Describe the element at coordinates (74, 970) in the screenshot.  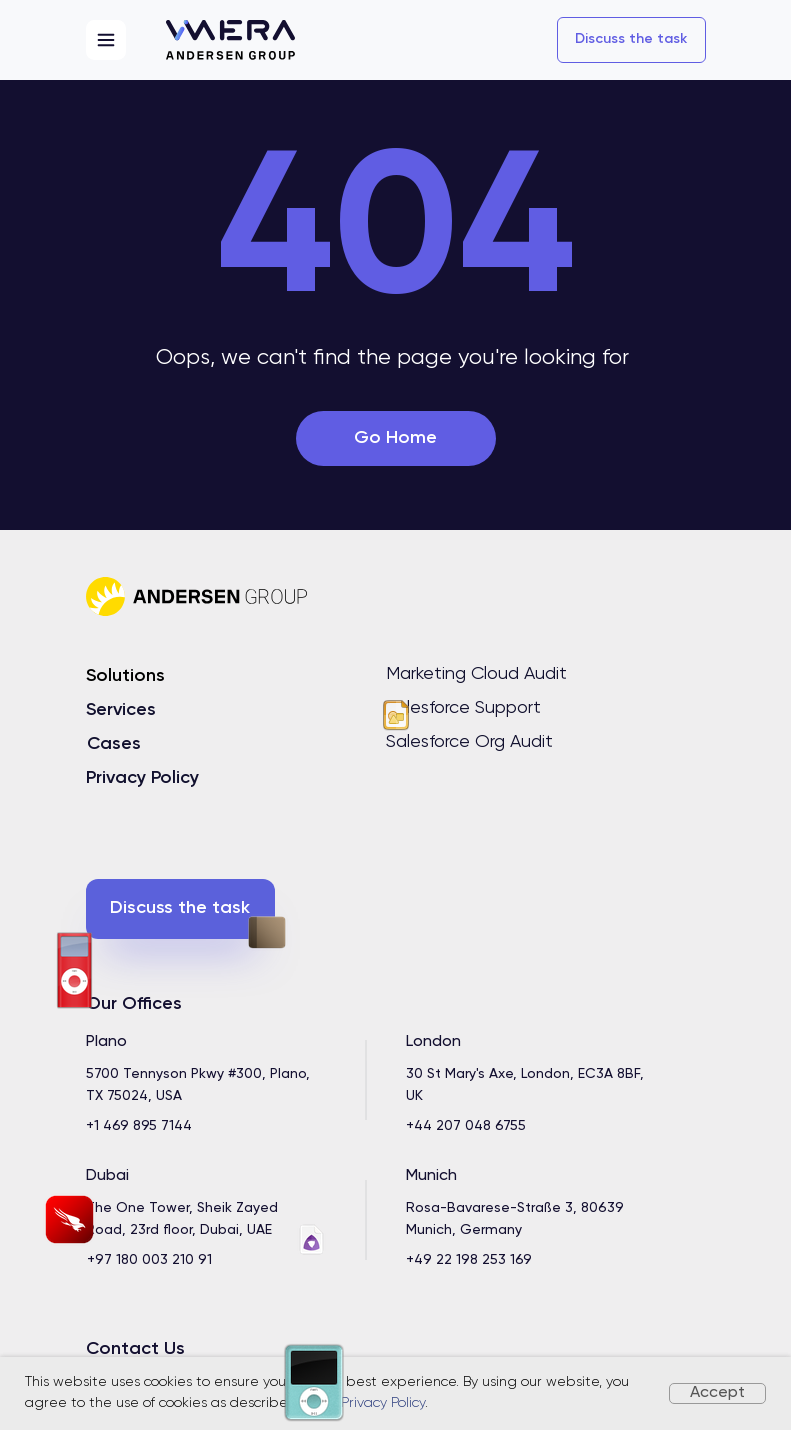
I see `indicates a connected iPod nano device` at that location.